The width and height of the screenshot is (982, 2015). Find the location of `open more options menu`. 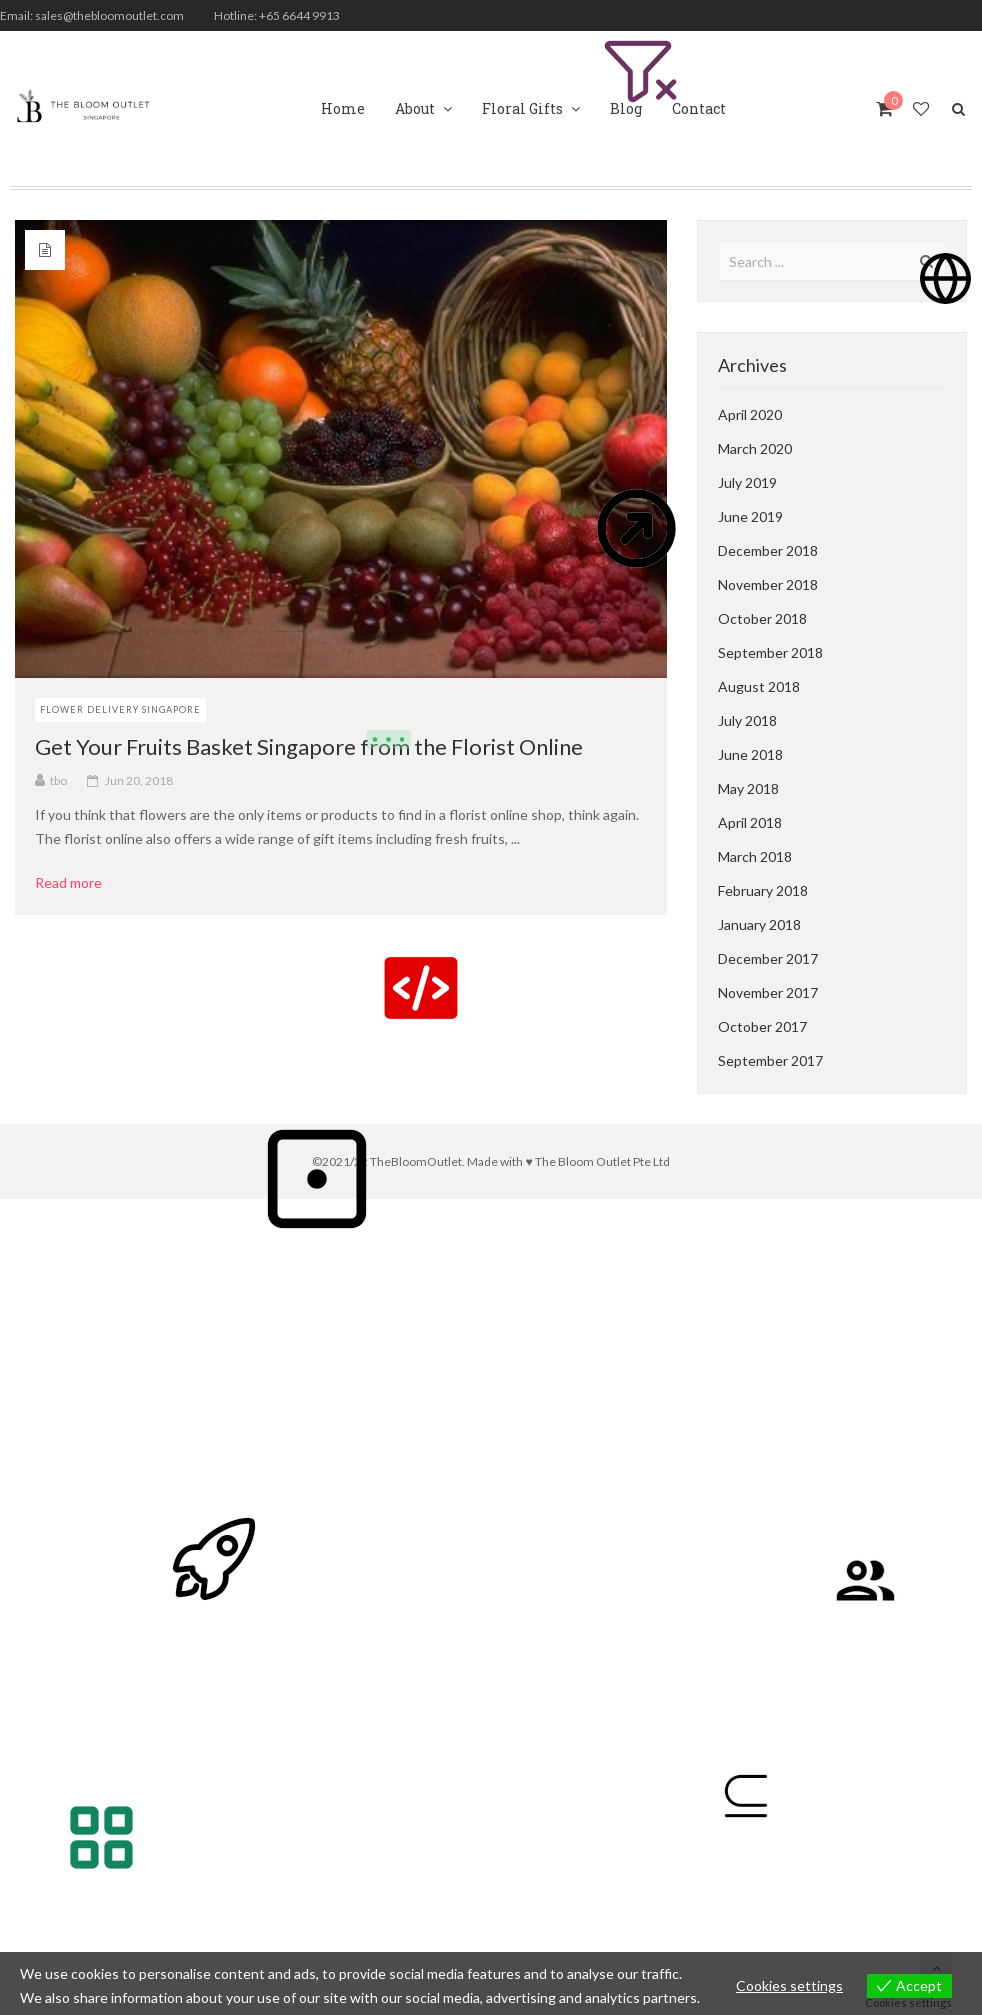

open more options menu is located at coordinates (388, 739).